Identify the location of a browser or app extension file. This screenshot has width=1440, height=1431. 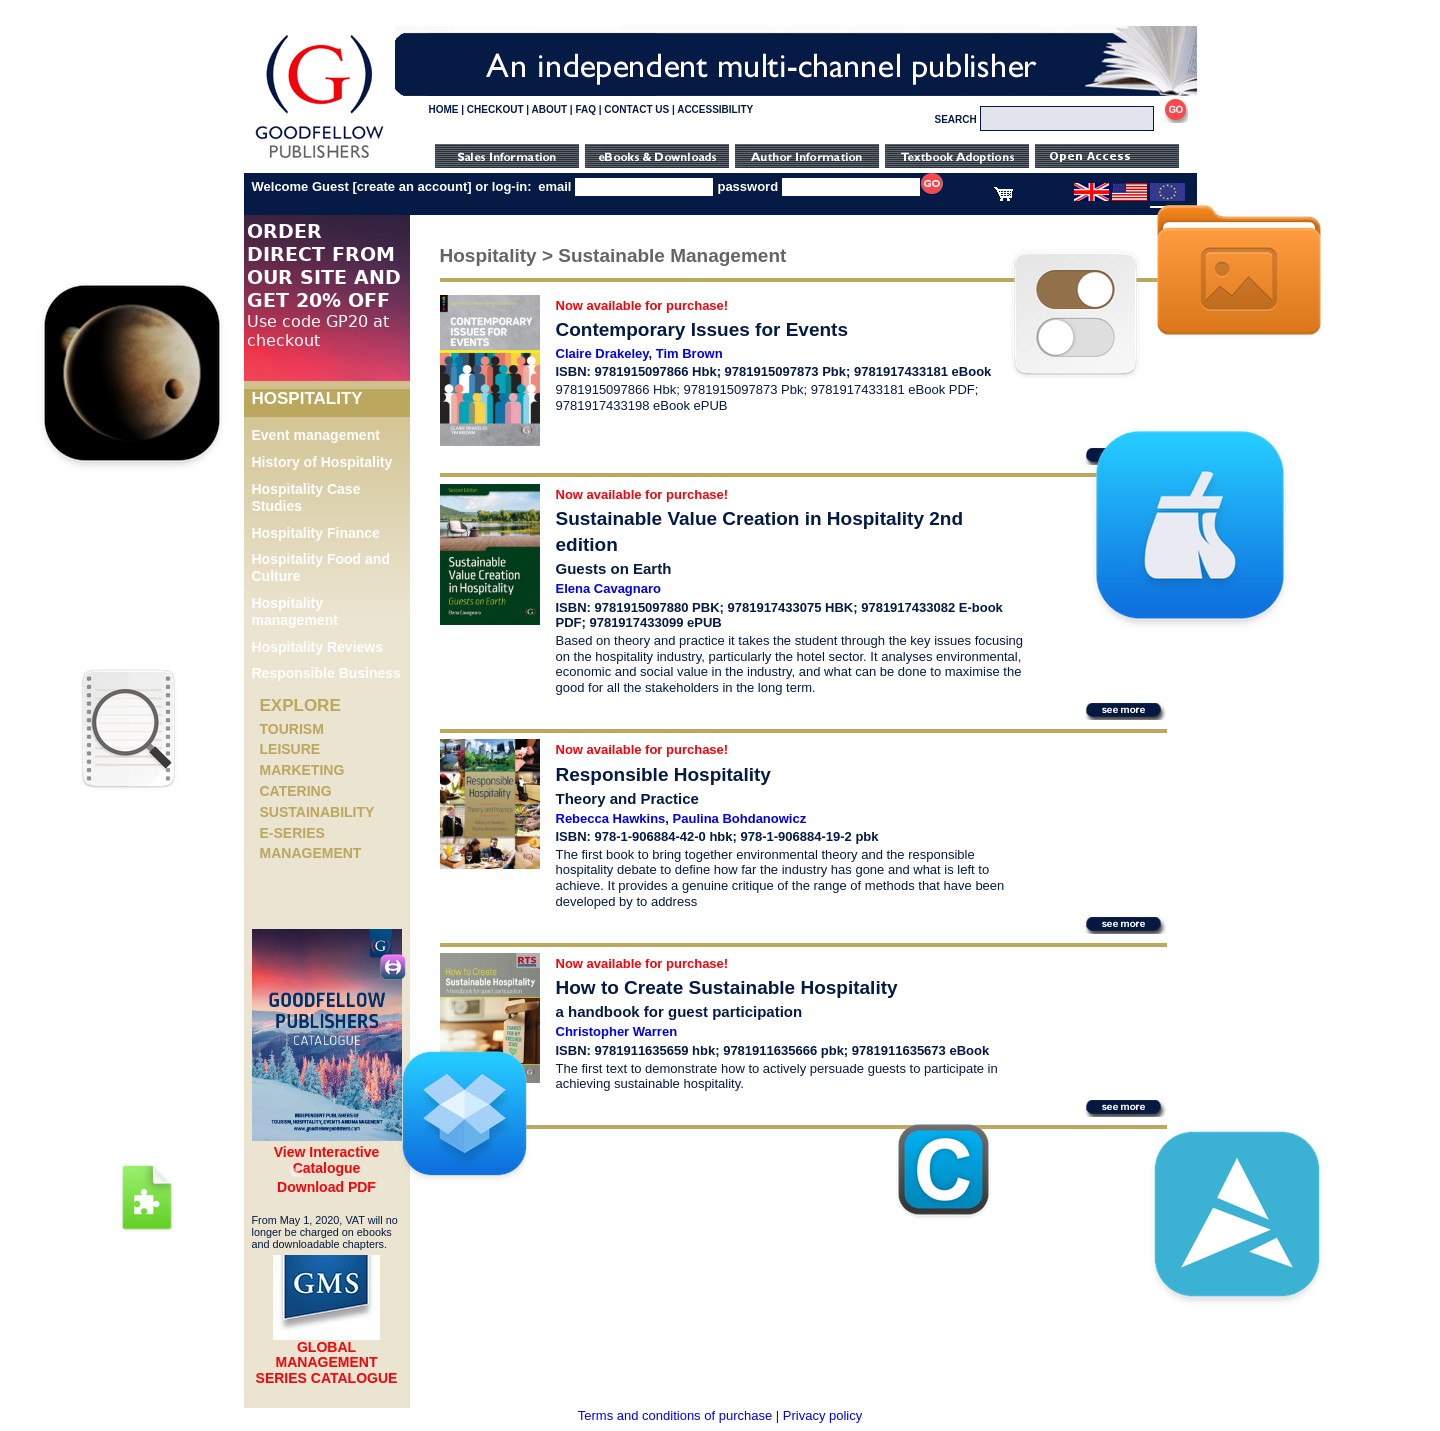
(211, 1198).